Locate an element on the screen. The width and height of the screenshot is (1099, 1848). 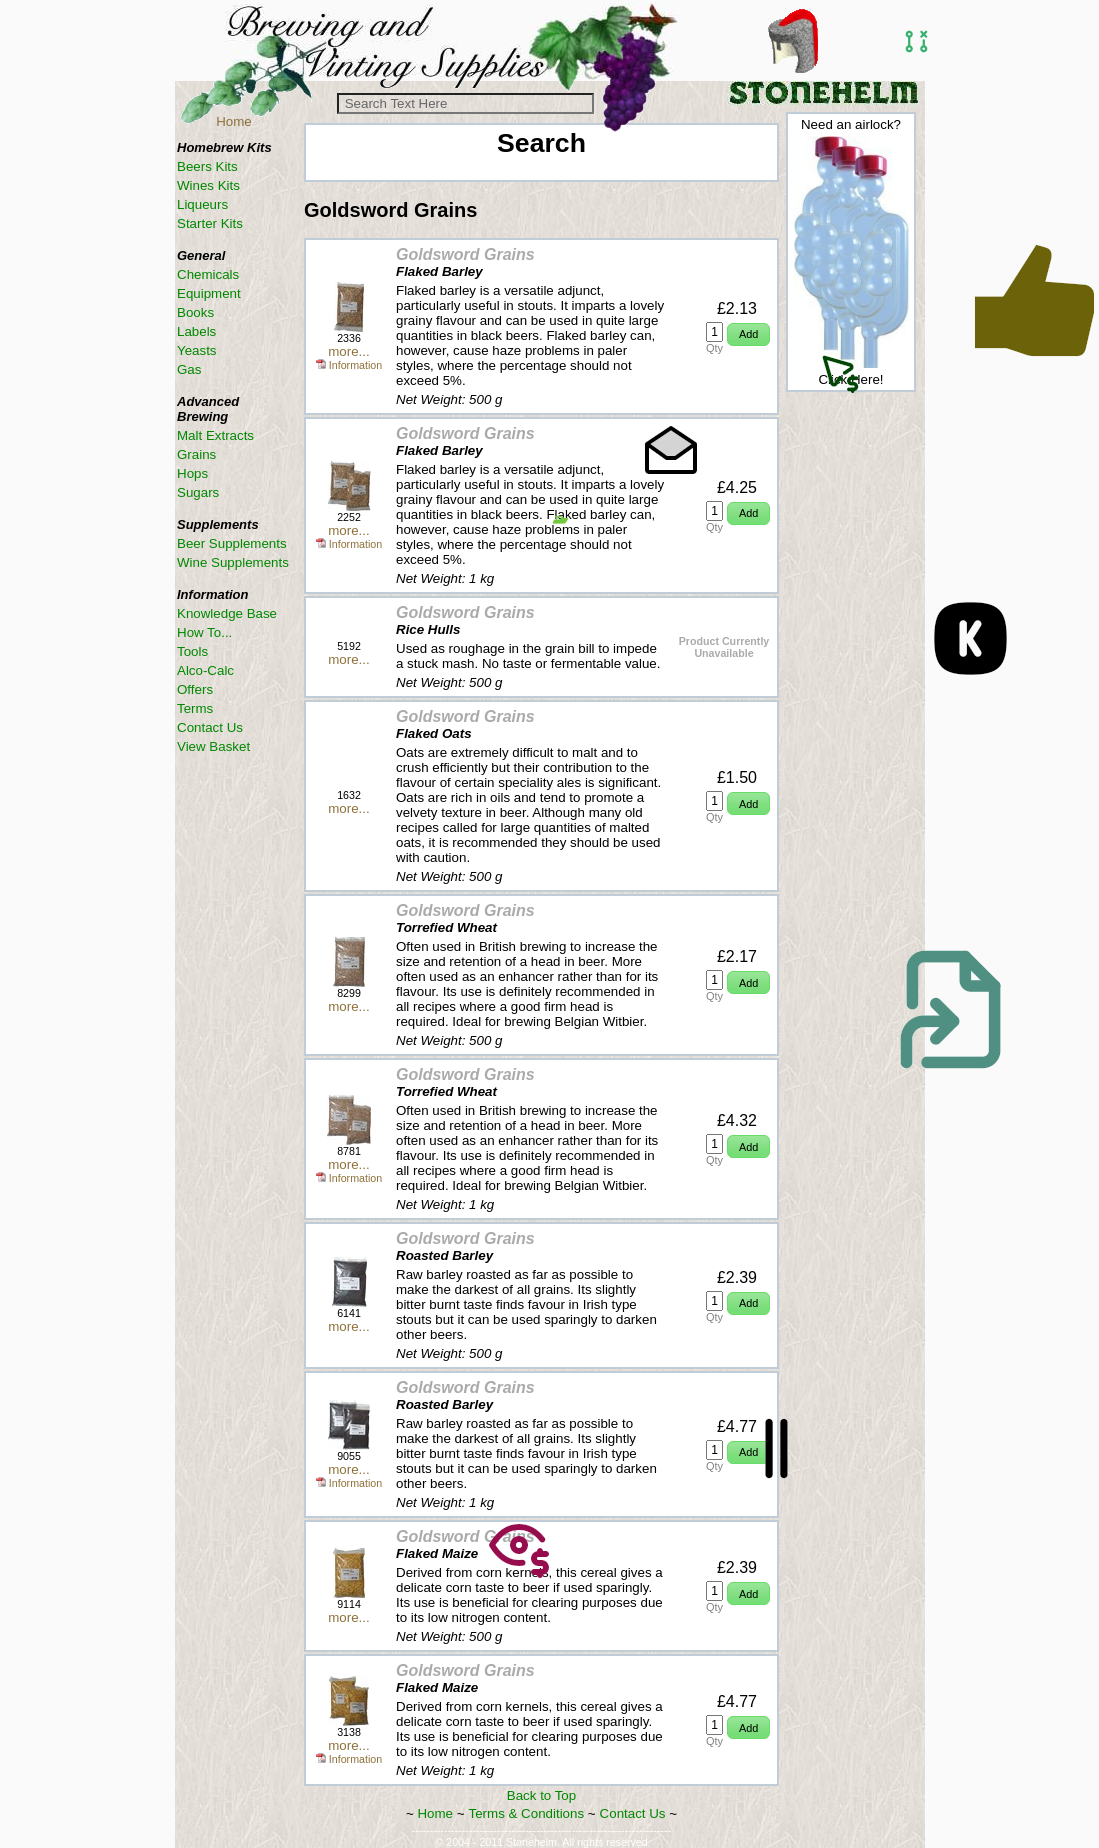
view open or read mail is located at coordinates (671, 452).